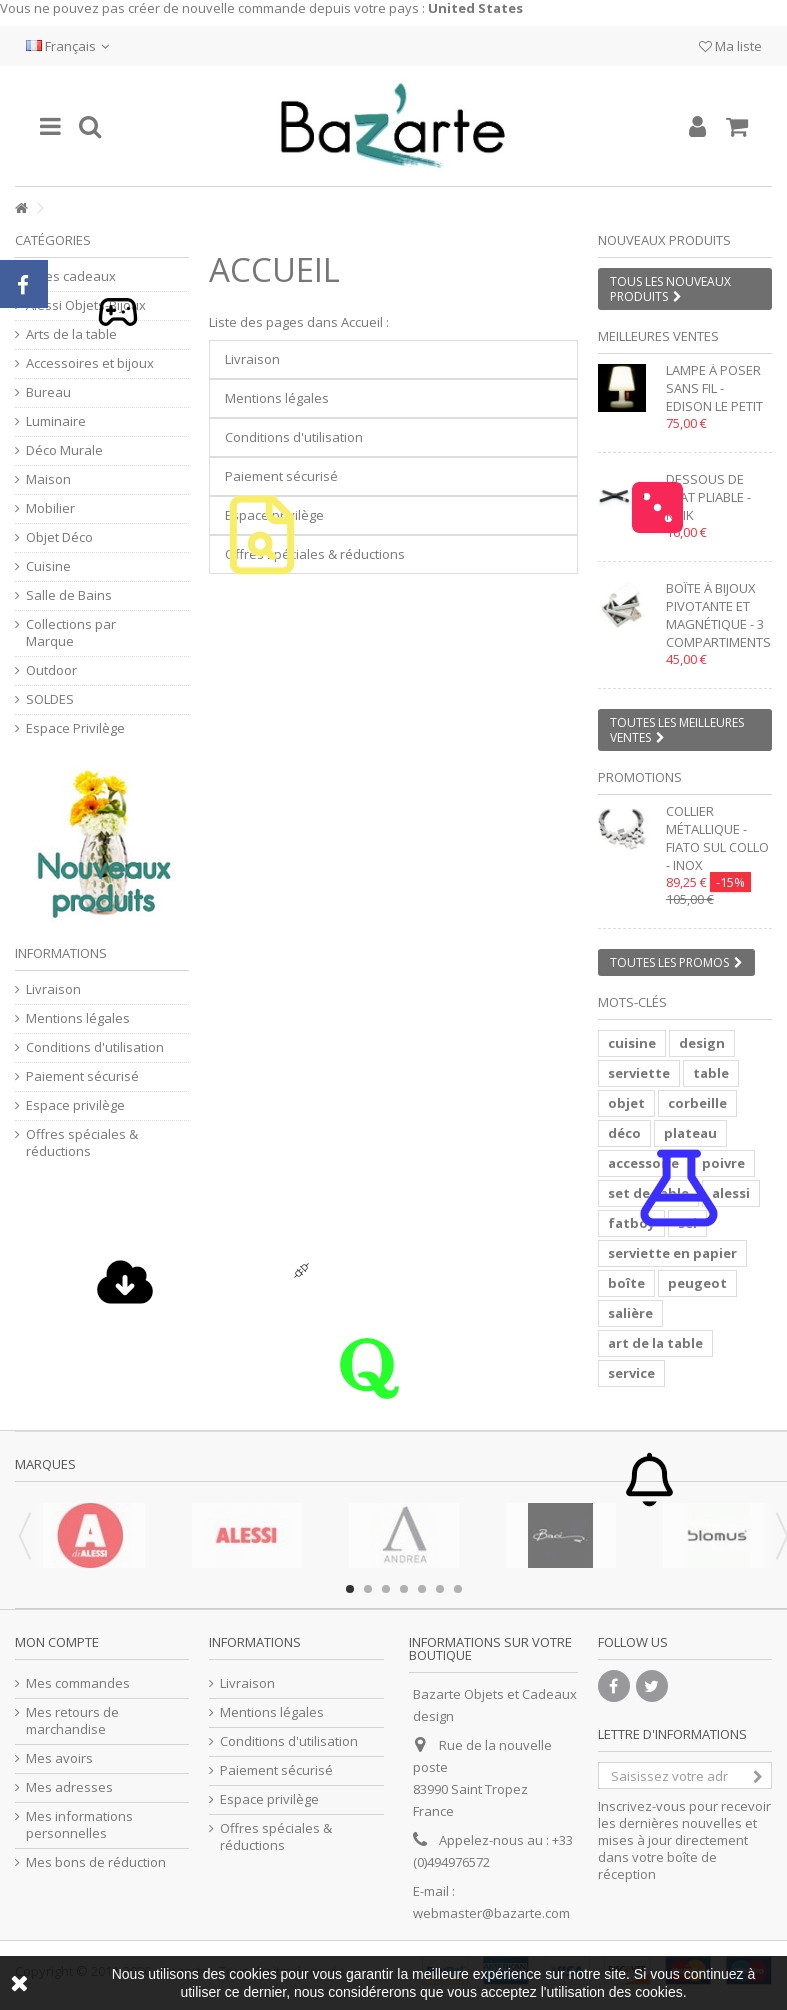 The image size is (787, 2010). What do you see at coordinates (301, 1270) in the screenshot?
I see `connect or establish a connection` at bounding box center [301, 1270].